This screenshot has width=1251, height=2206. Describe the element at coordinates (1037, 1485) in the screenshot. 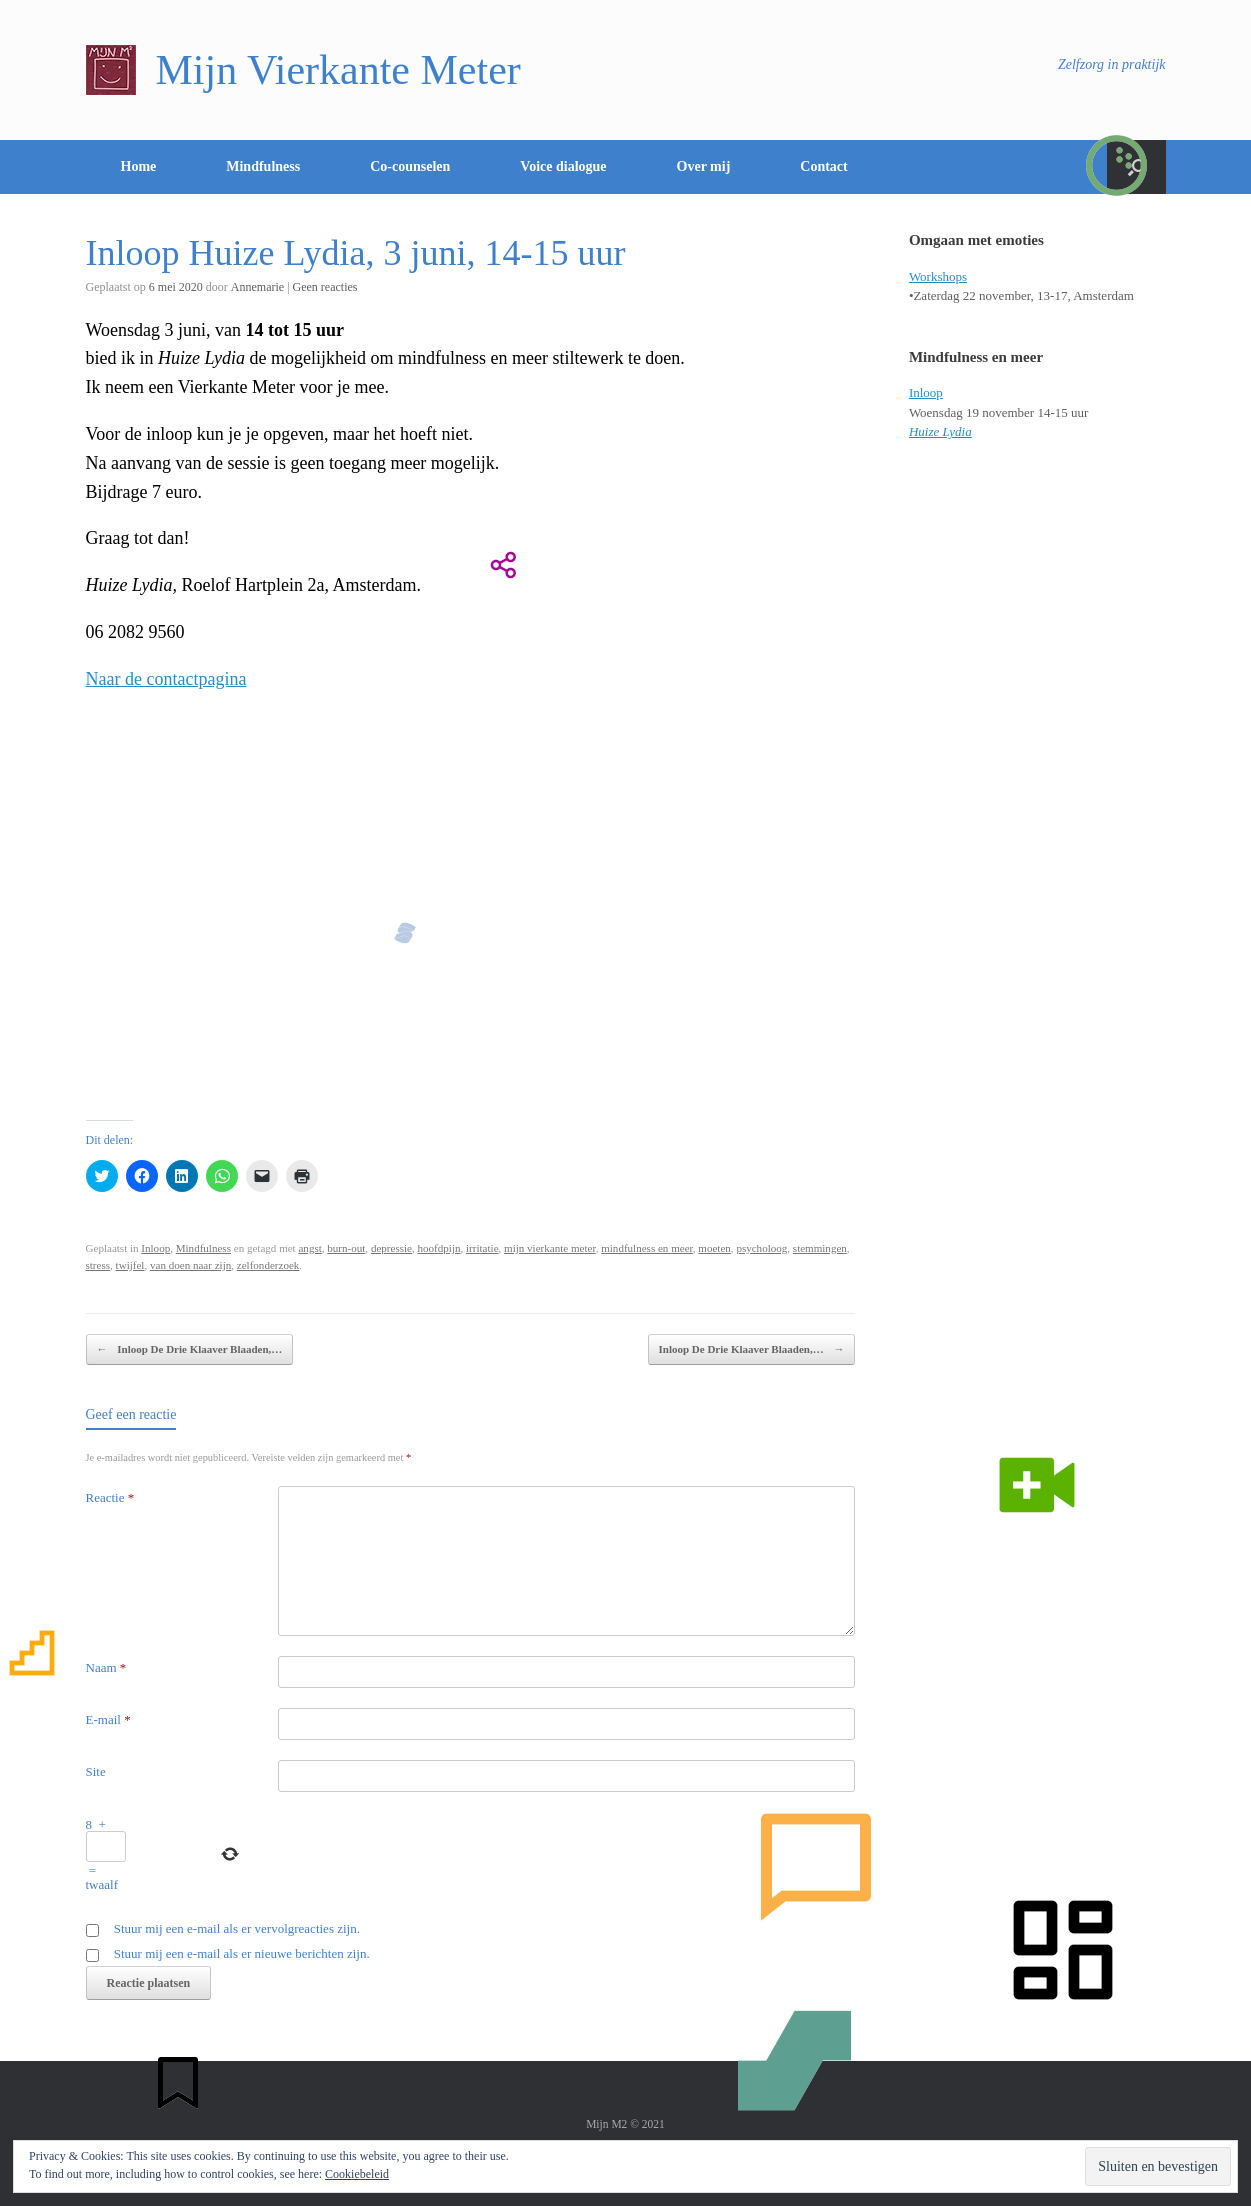

I see `add a new video recording` at that location.